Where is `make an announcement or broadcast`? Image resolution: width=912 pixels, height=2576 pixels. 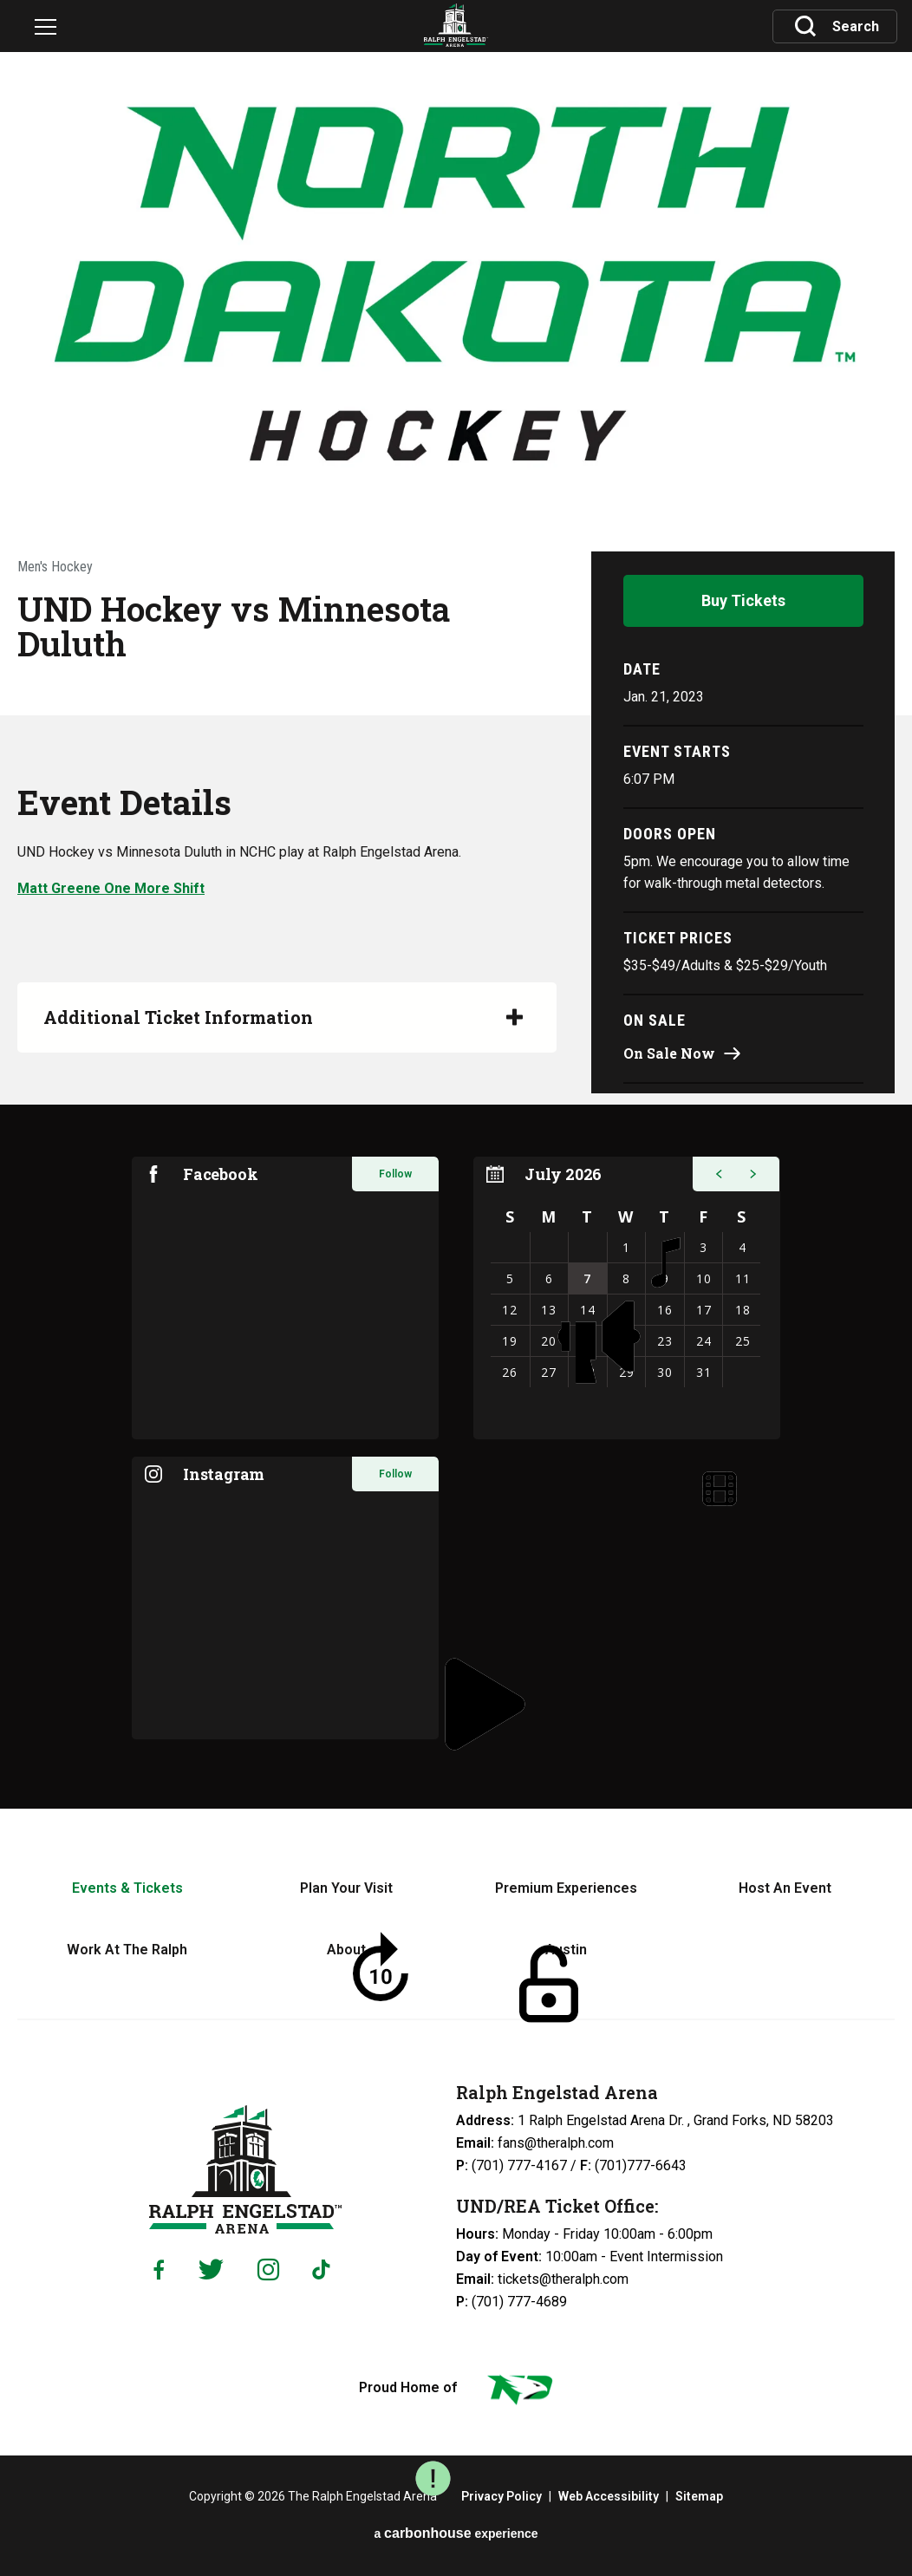
make an announcement or broadcast is located at coordinates (599, 1342).